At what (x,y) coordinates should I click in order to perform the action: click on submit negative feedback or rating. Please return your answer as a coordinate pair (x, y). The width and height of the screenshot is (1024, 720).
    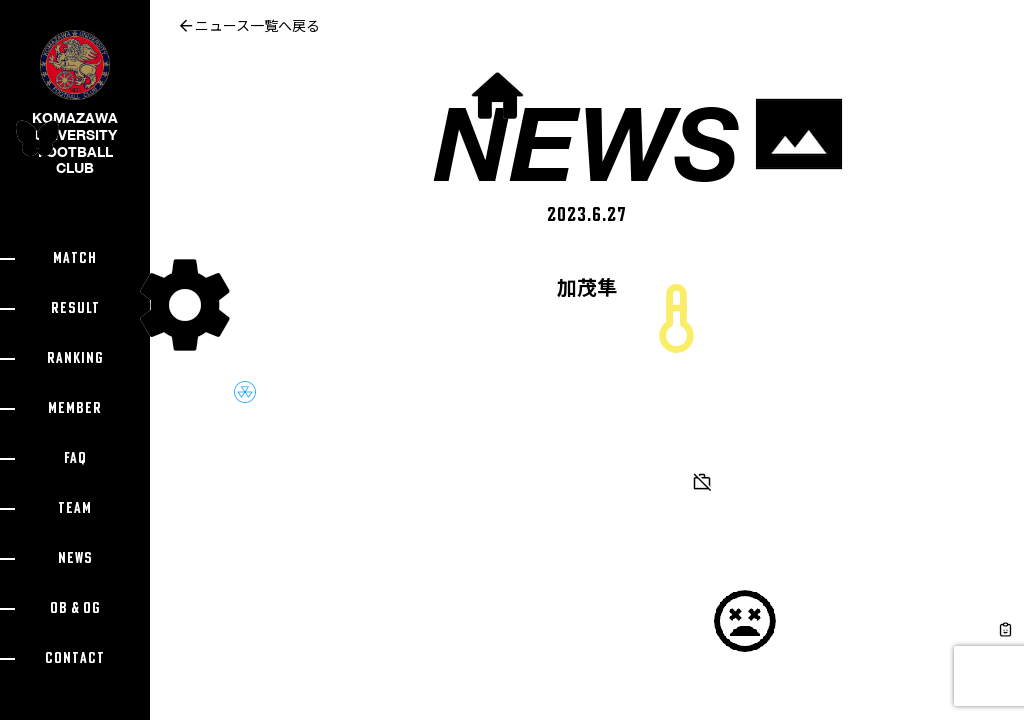
    Looking at the image, I should click on (745, 621).